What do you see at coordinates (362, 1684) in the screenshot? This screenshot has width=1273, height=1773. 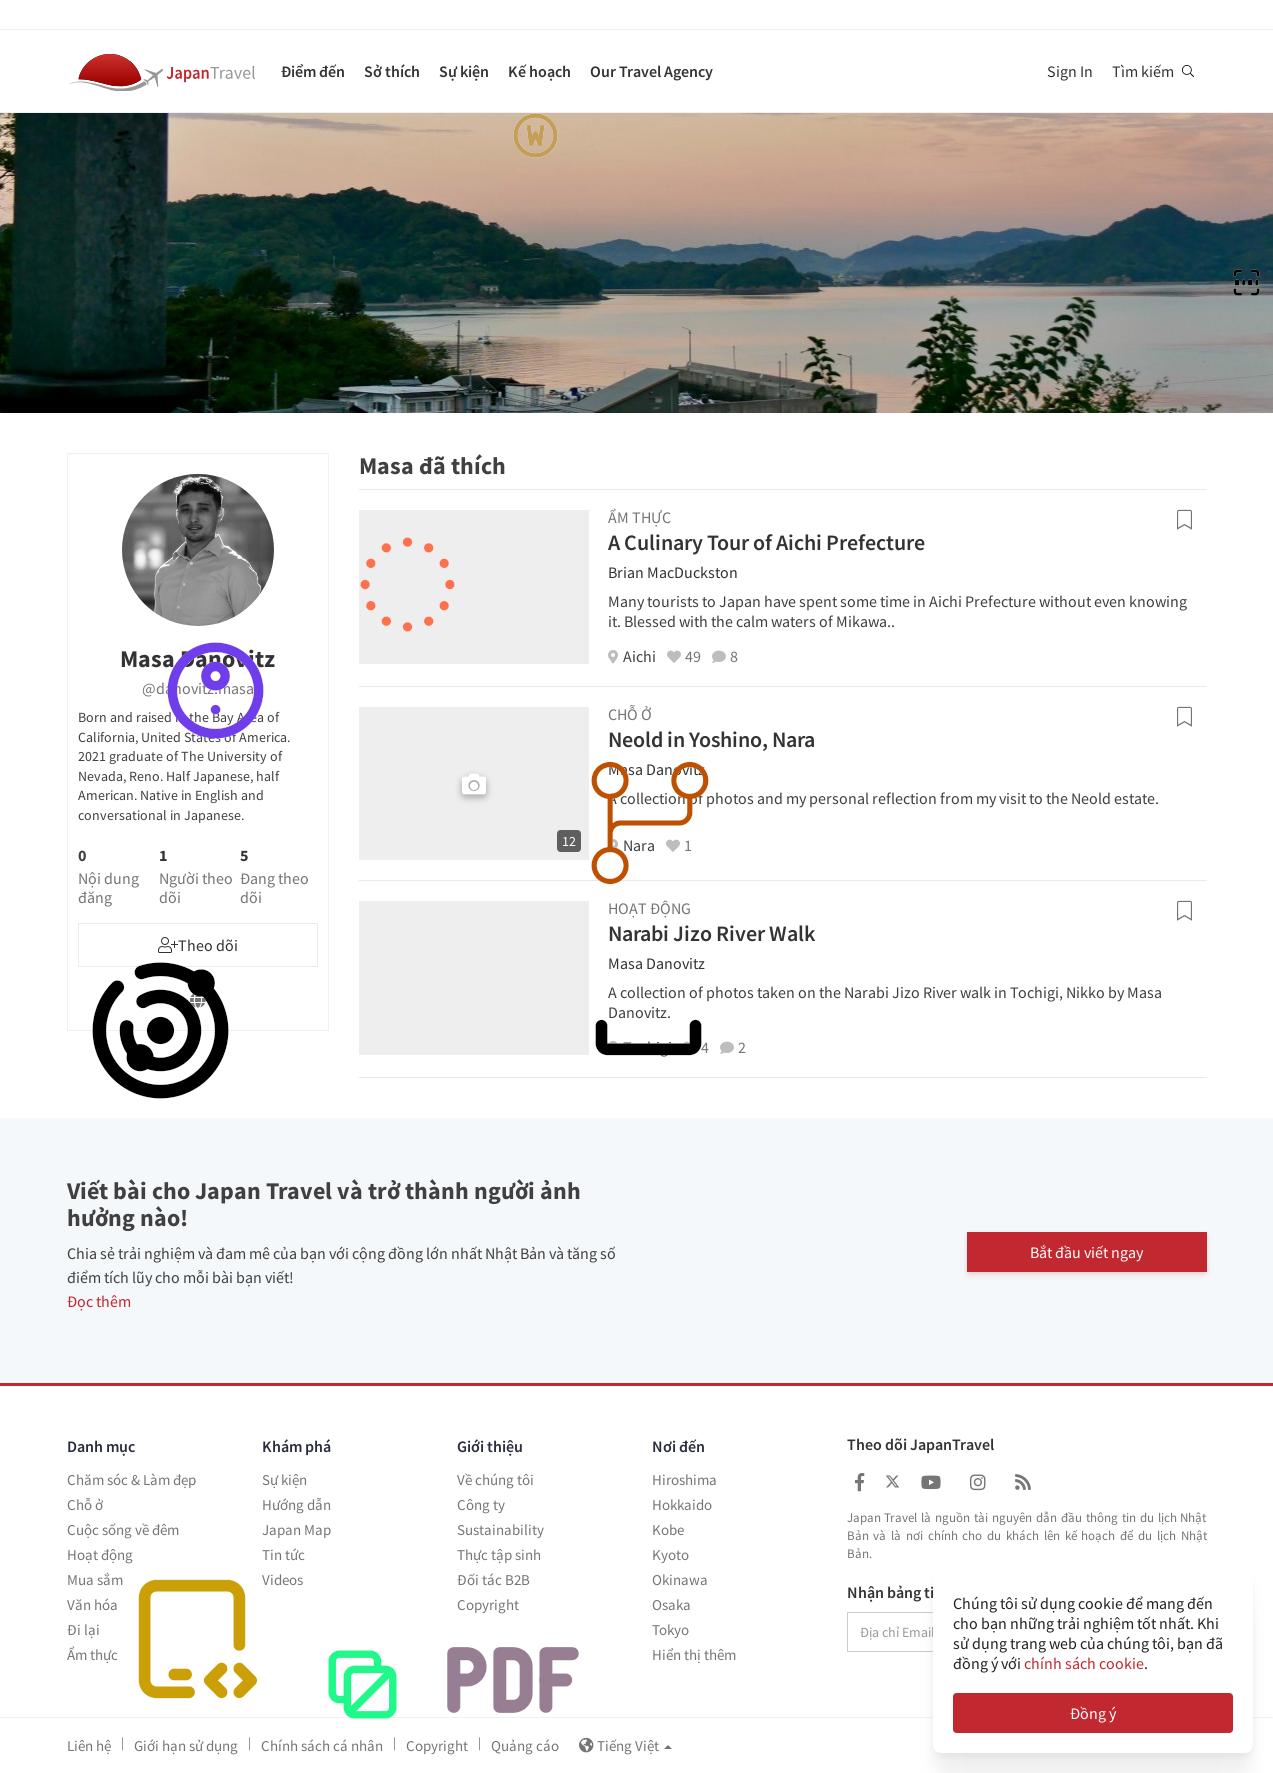 I see `duplicate or copy with overlay` at bounding box center [362, 1684].